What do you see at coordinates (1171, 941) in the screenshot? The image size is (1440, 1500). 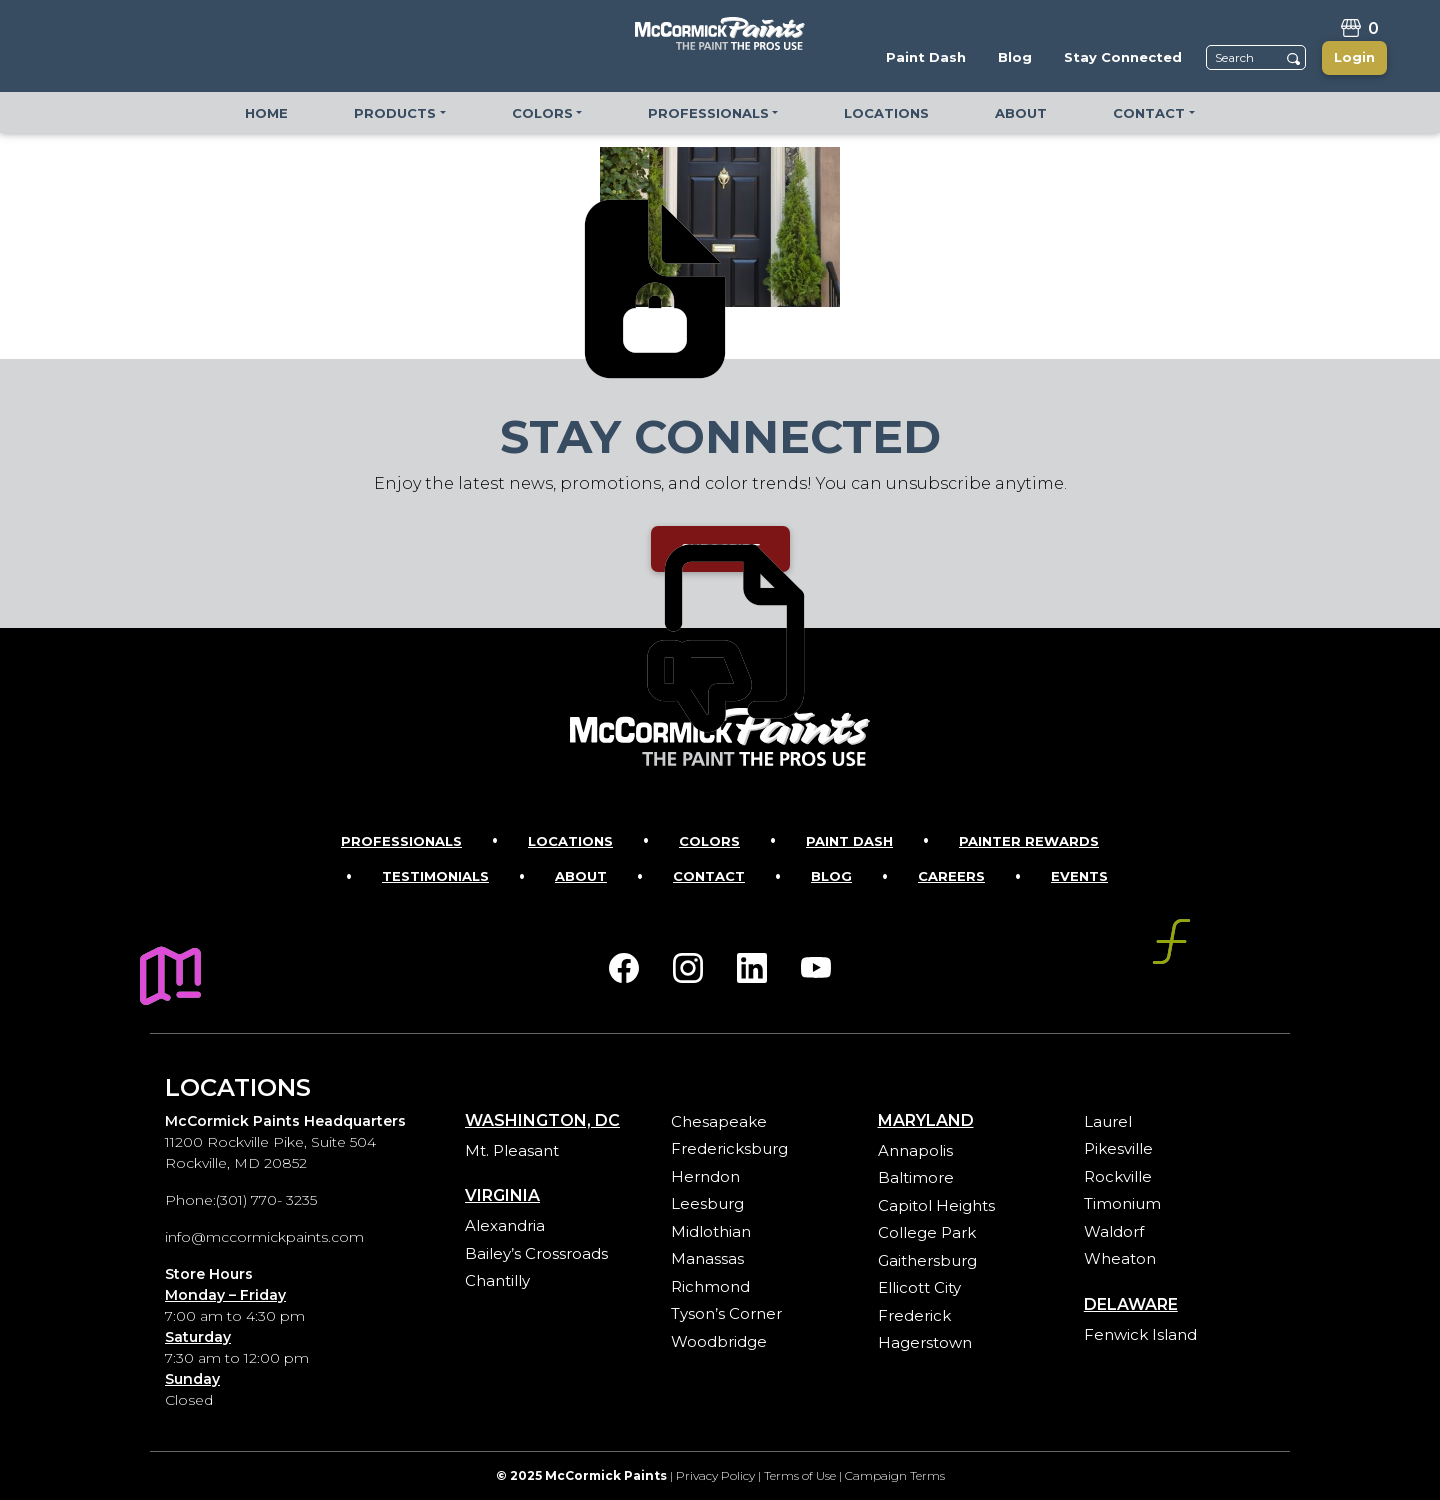 I see `access mathematical functions or formulas` at bounding box center [1171, 941].